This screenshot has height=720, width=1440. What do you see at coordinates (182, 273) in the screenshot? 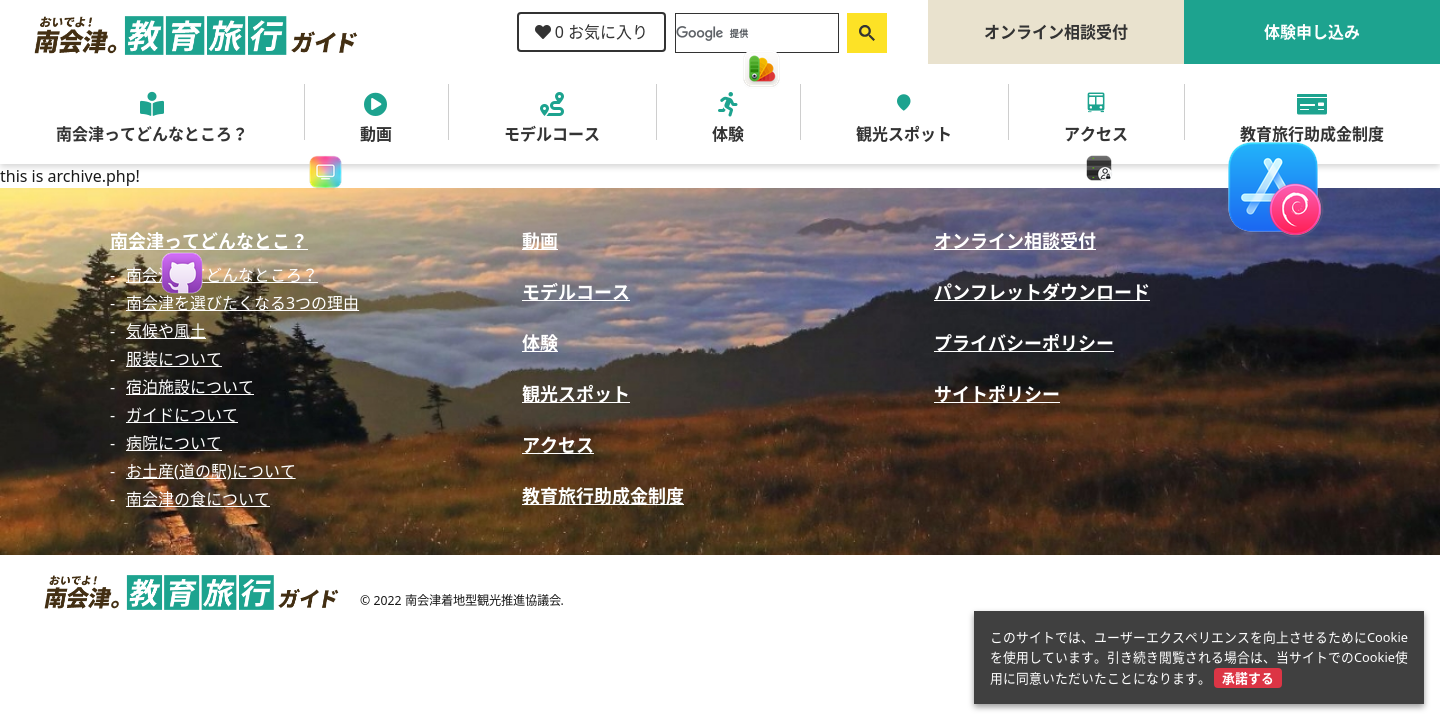
I see `open GitHub Desktop app` at bounding box center [182, 273].